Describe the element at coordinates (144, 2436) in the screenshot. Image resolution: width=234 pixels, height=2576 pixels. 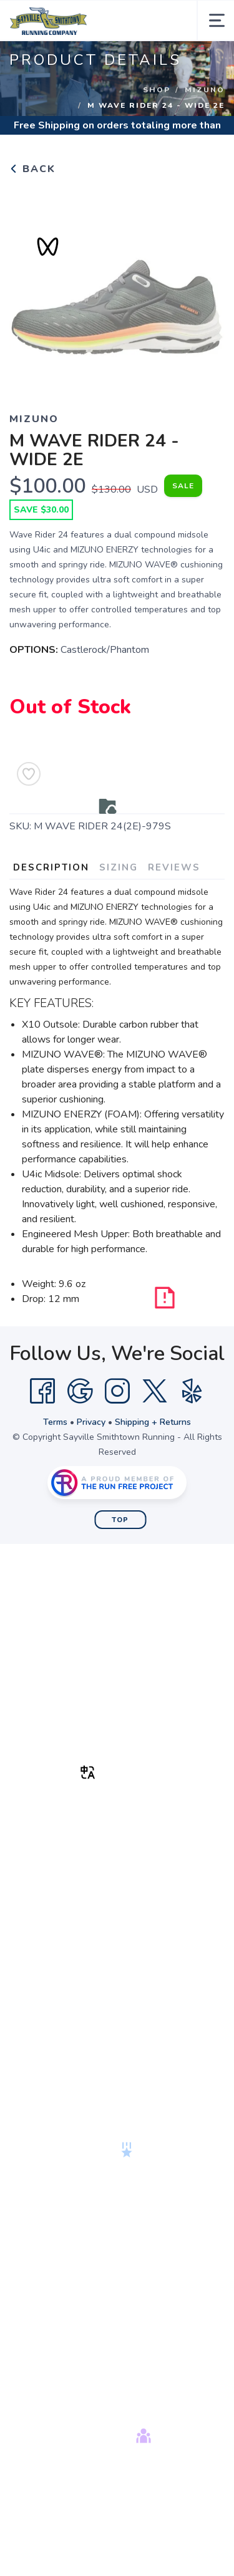
I see `view team members` at that location.